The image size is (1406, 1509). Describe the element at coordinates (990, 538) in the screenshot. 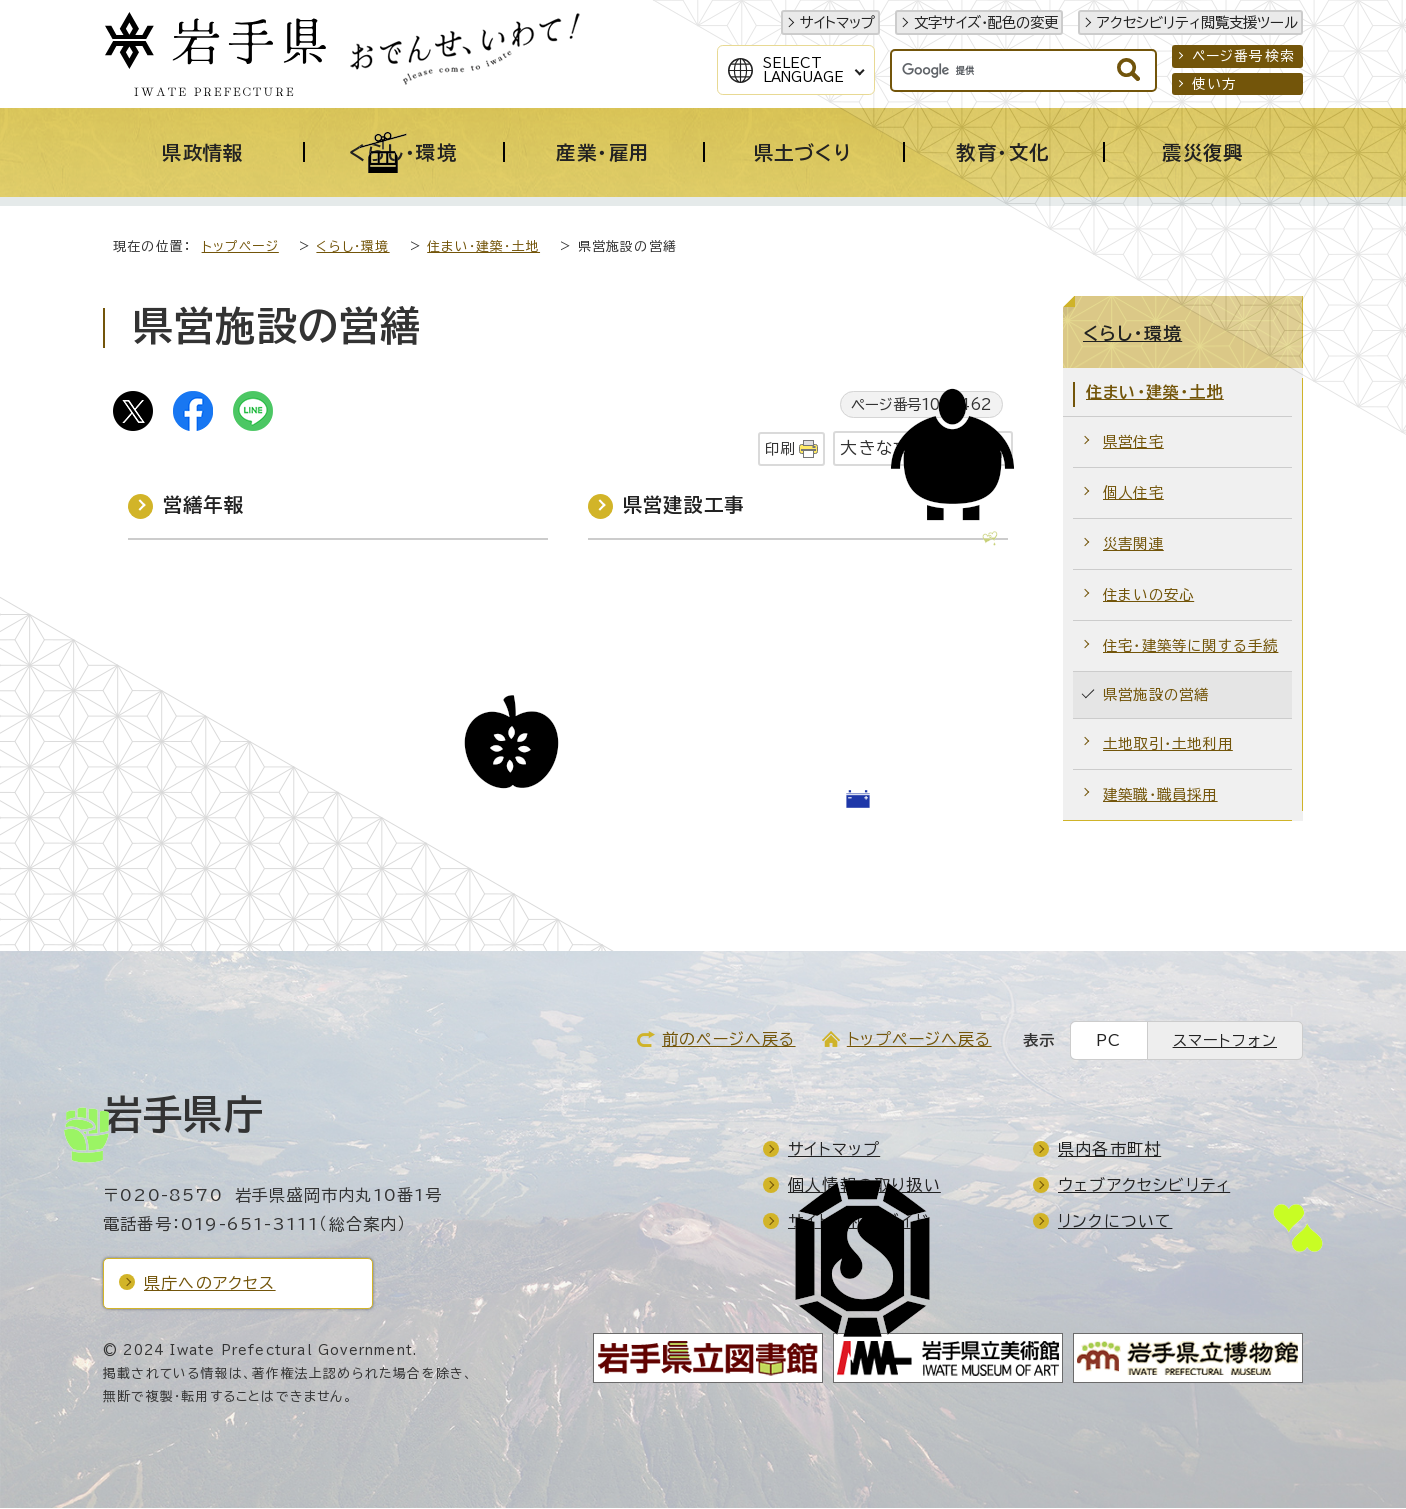

I see `transfer health or life points between characters` at that location.